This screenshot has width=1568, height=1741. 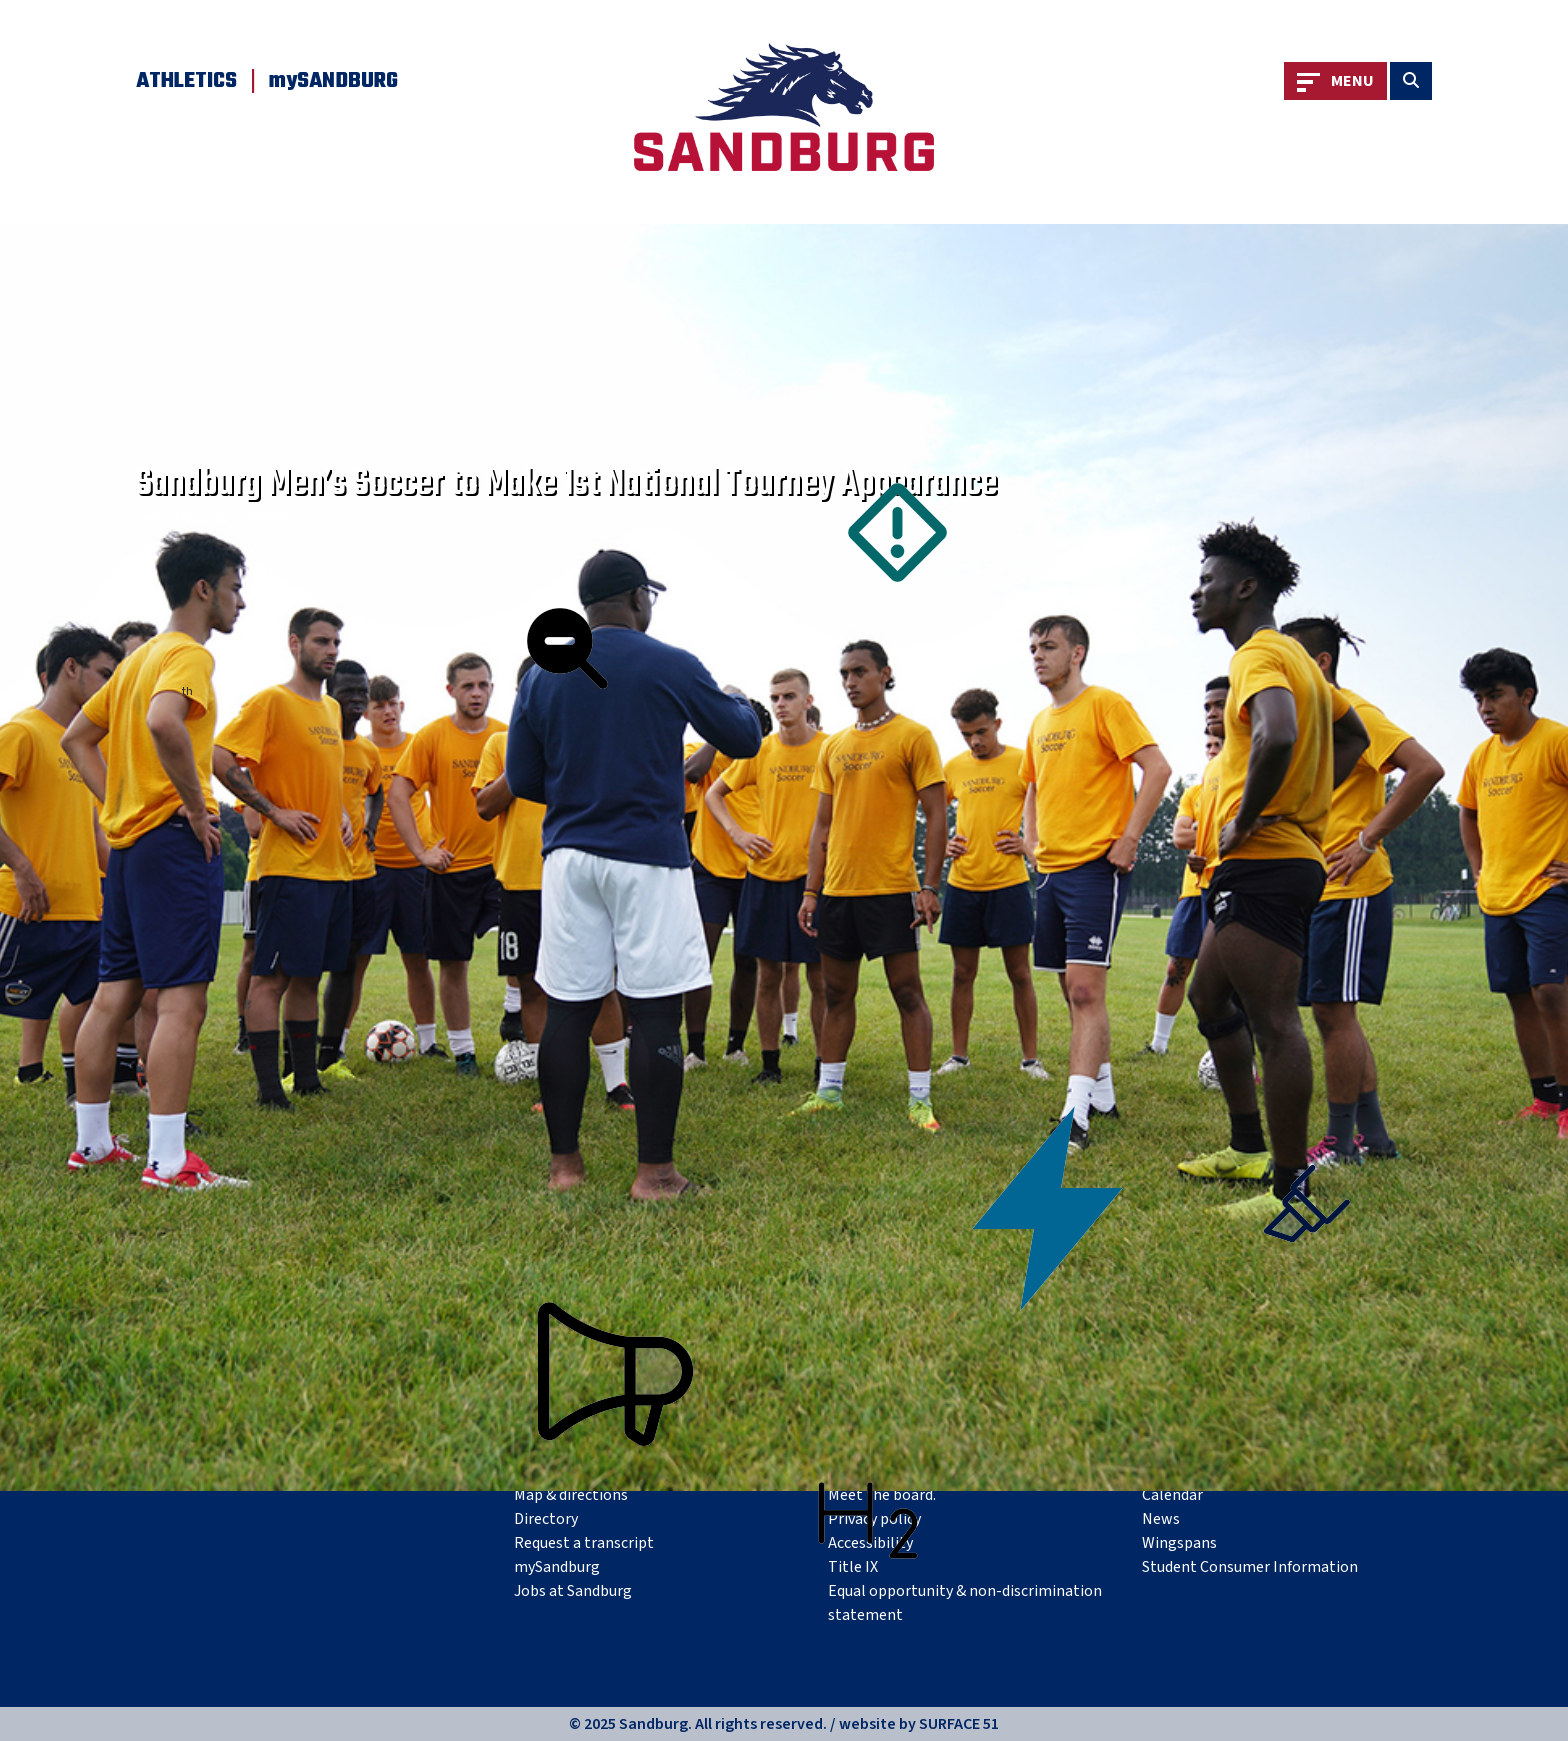 What do you see at coordinates (607, 1377) in the screenshot?
I see `make an announcement` at bounding box center [607, 1377].